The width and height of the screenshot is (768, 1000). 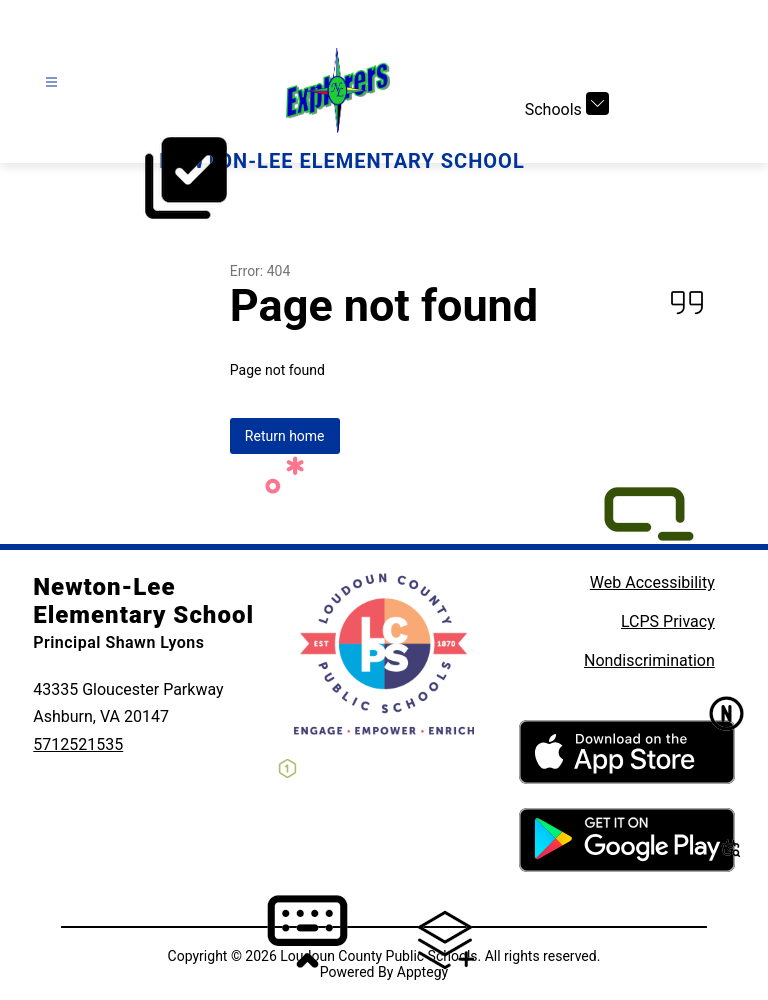 What do you see at coordinates (730, 847) in the screenshot?
I see `search items in your shopping basket` at bounding box center [730, 847].